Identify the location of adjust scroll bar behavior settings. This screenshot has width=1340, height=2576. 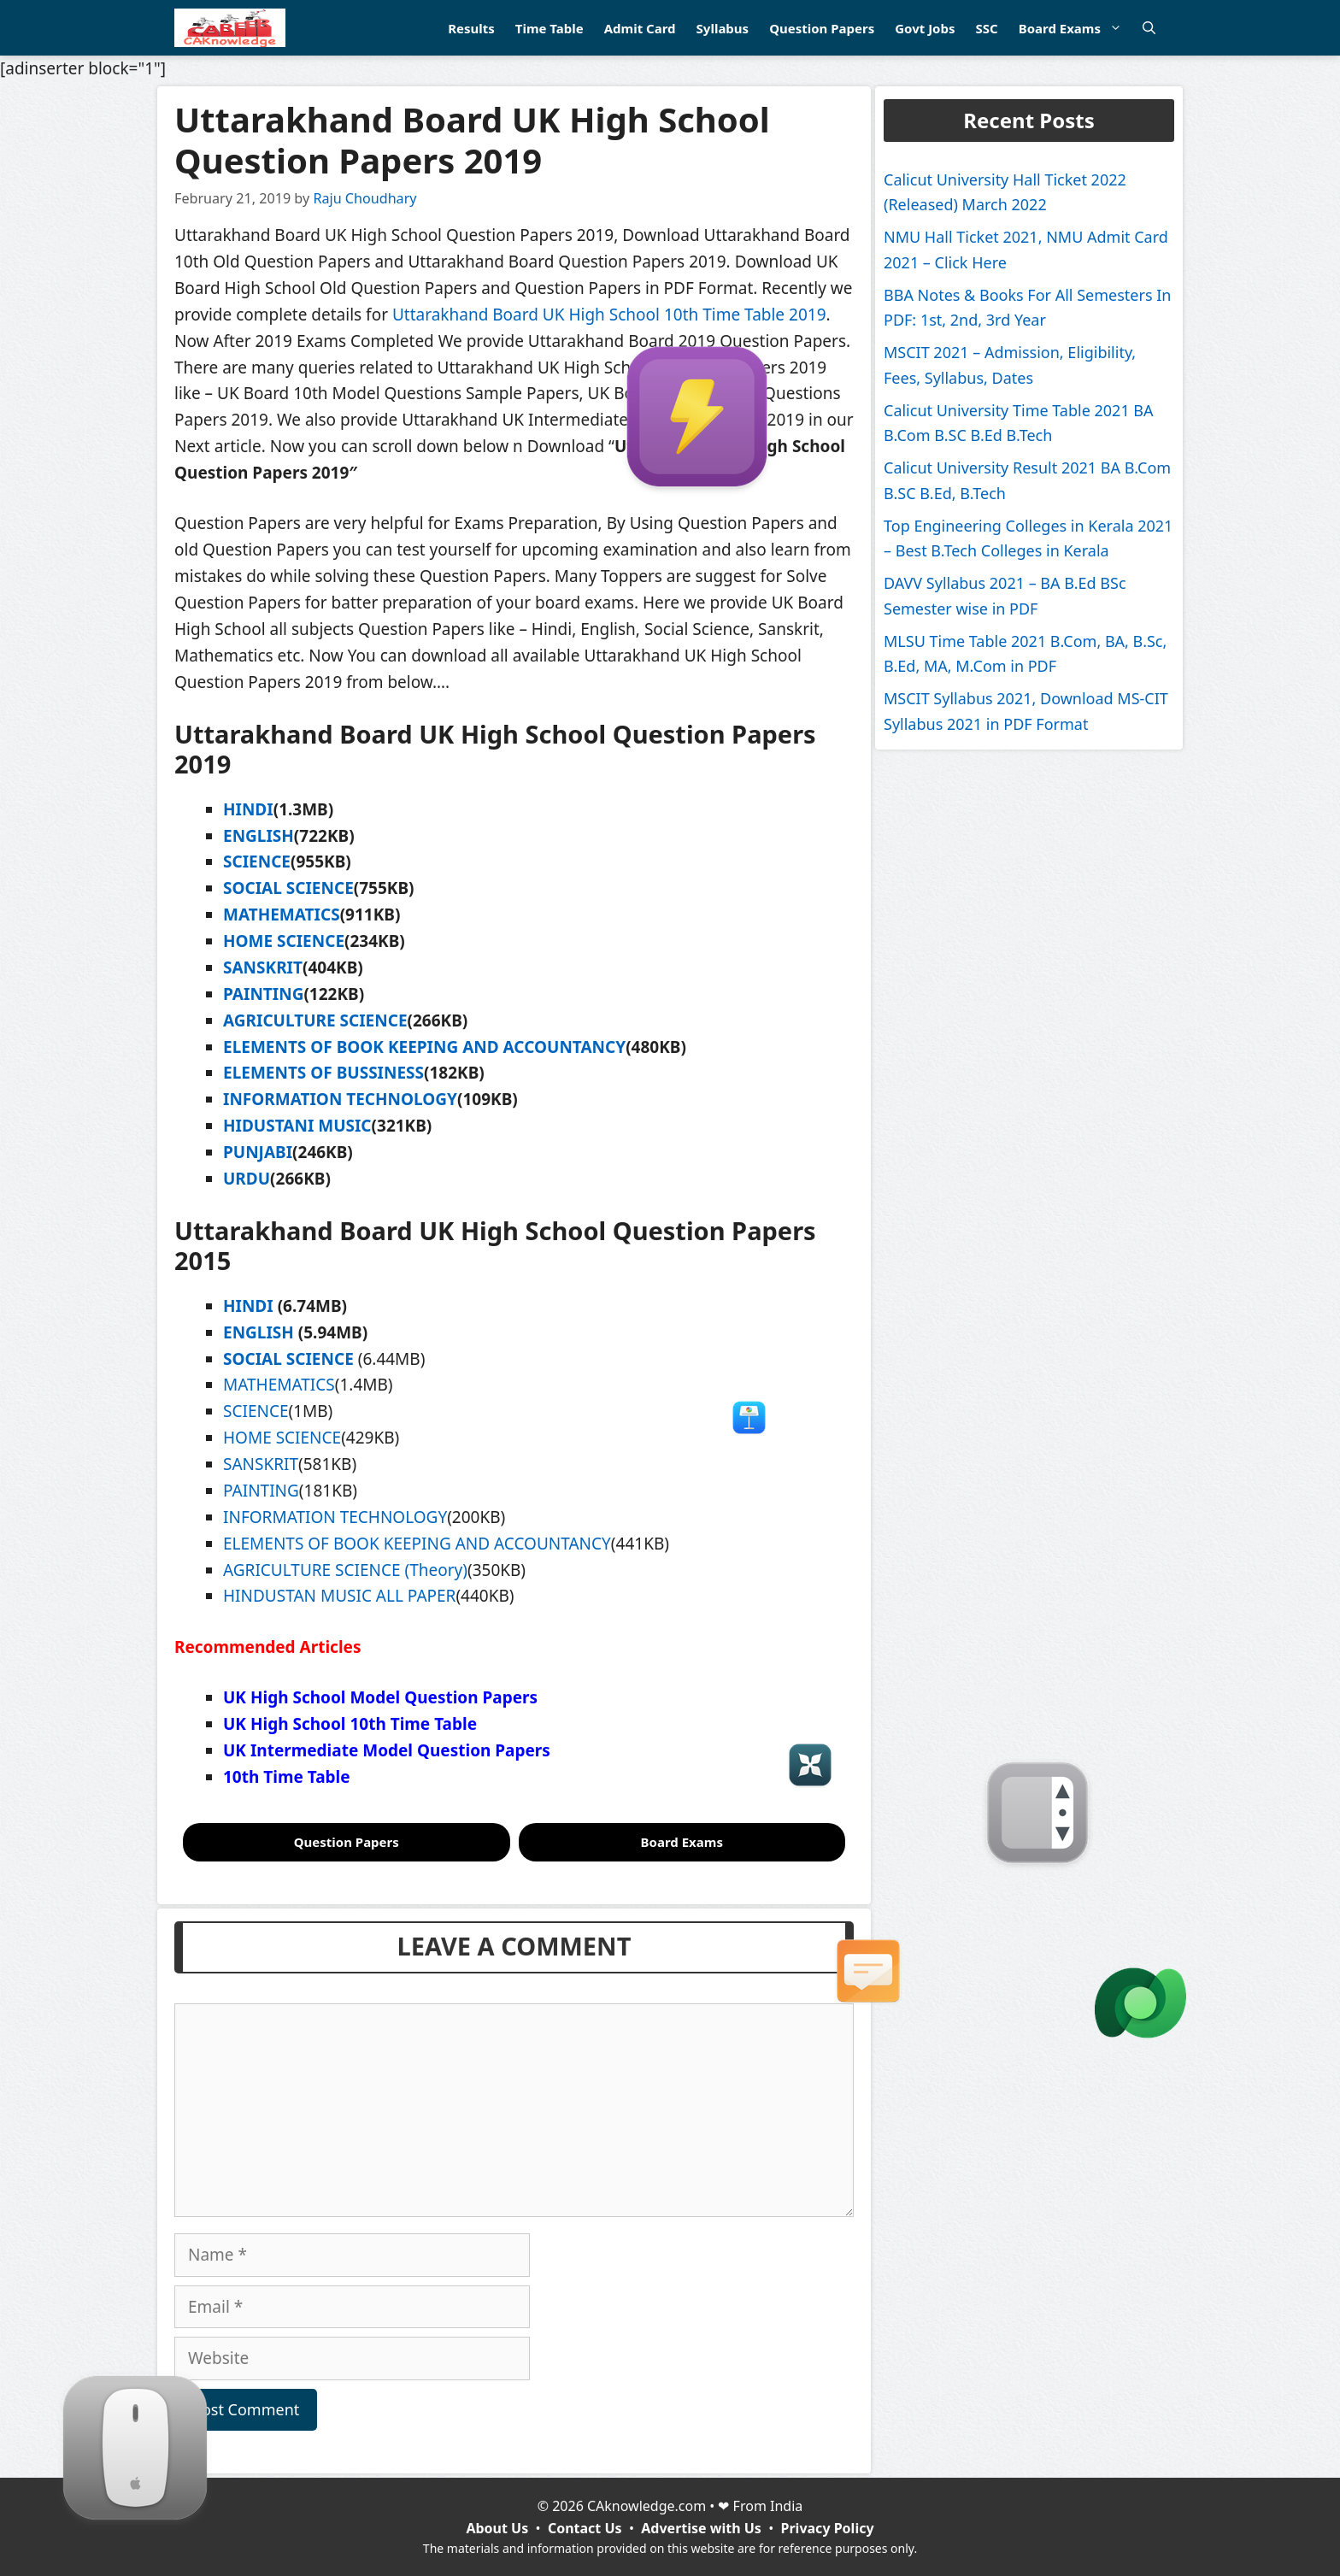
(1037, 1814).